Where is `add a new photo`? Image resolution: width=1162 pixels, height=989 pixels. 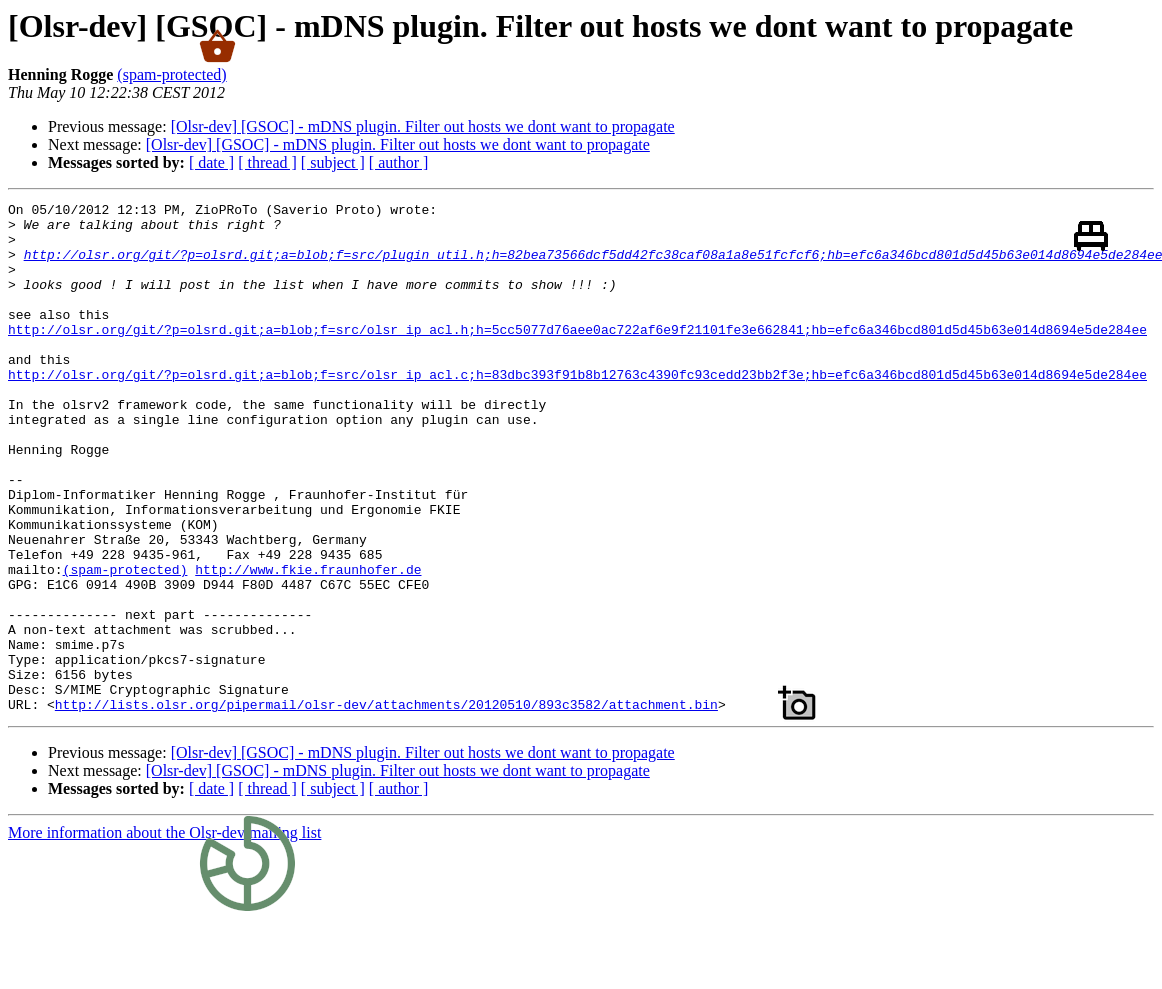
add a new photo is located at coordinates (797, 703).